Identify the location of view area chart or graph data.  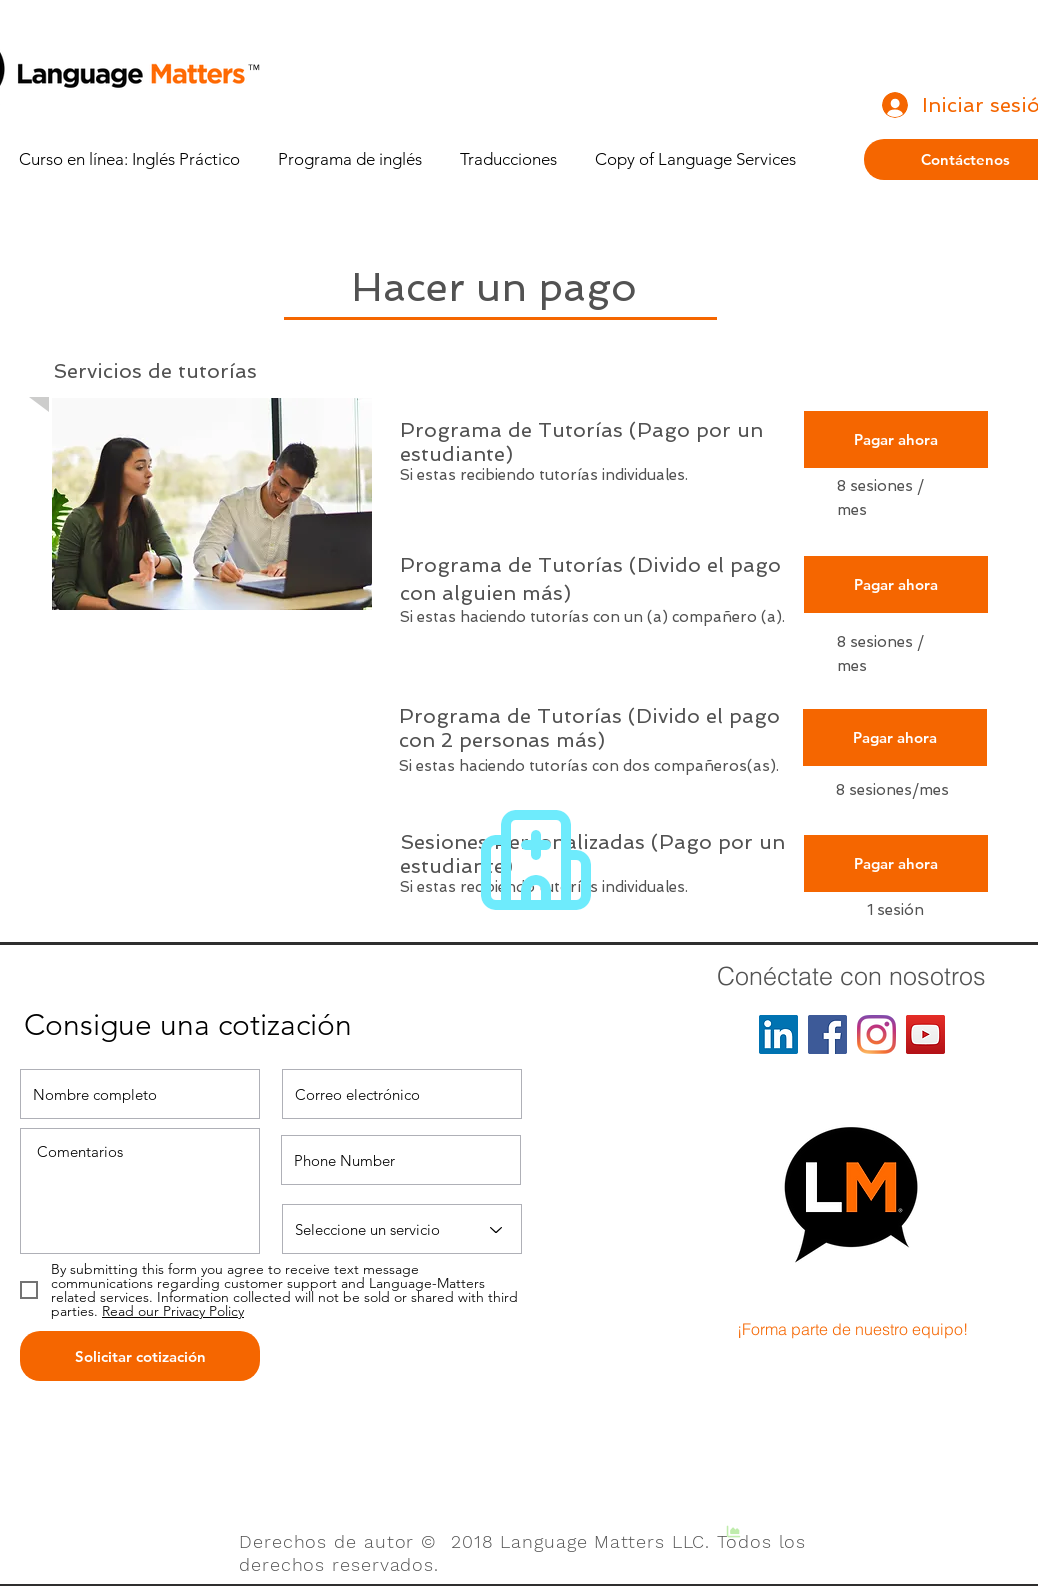
(733, 1531).